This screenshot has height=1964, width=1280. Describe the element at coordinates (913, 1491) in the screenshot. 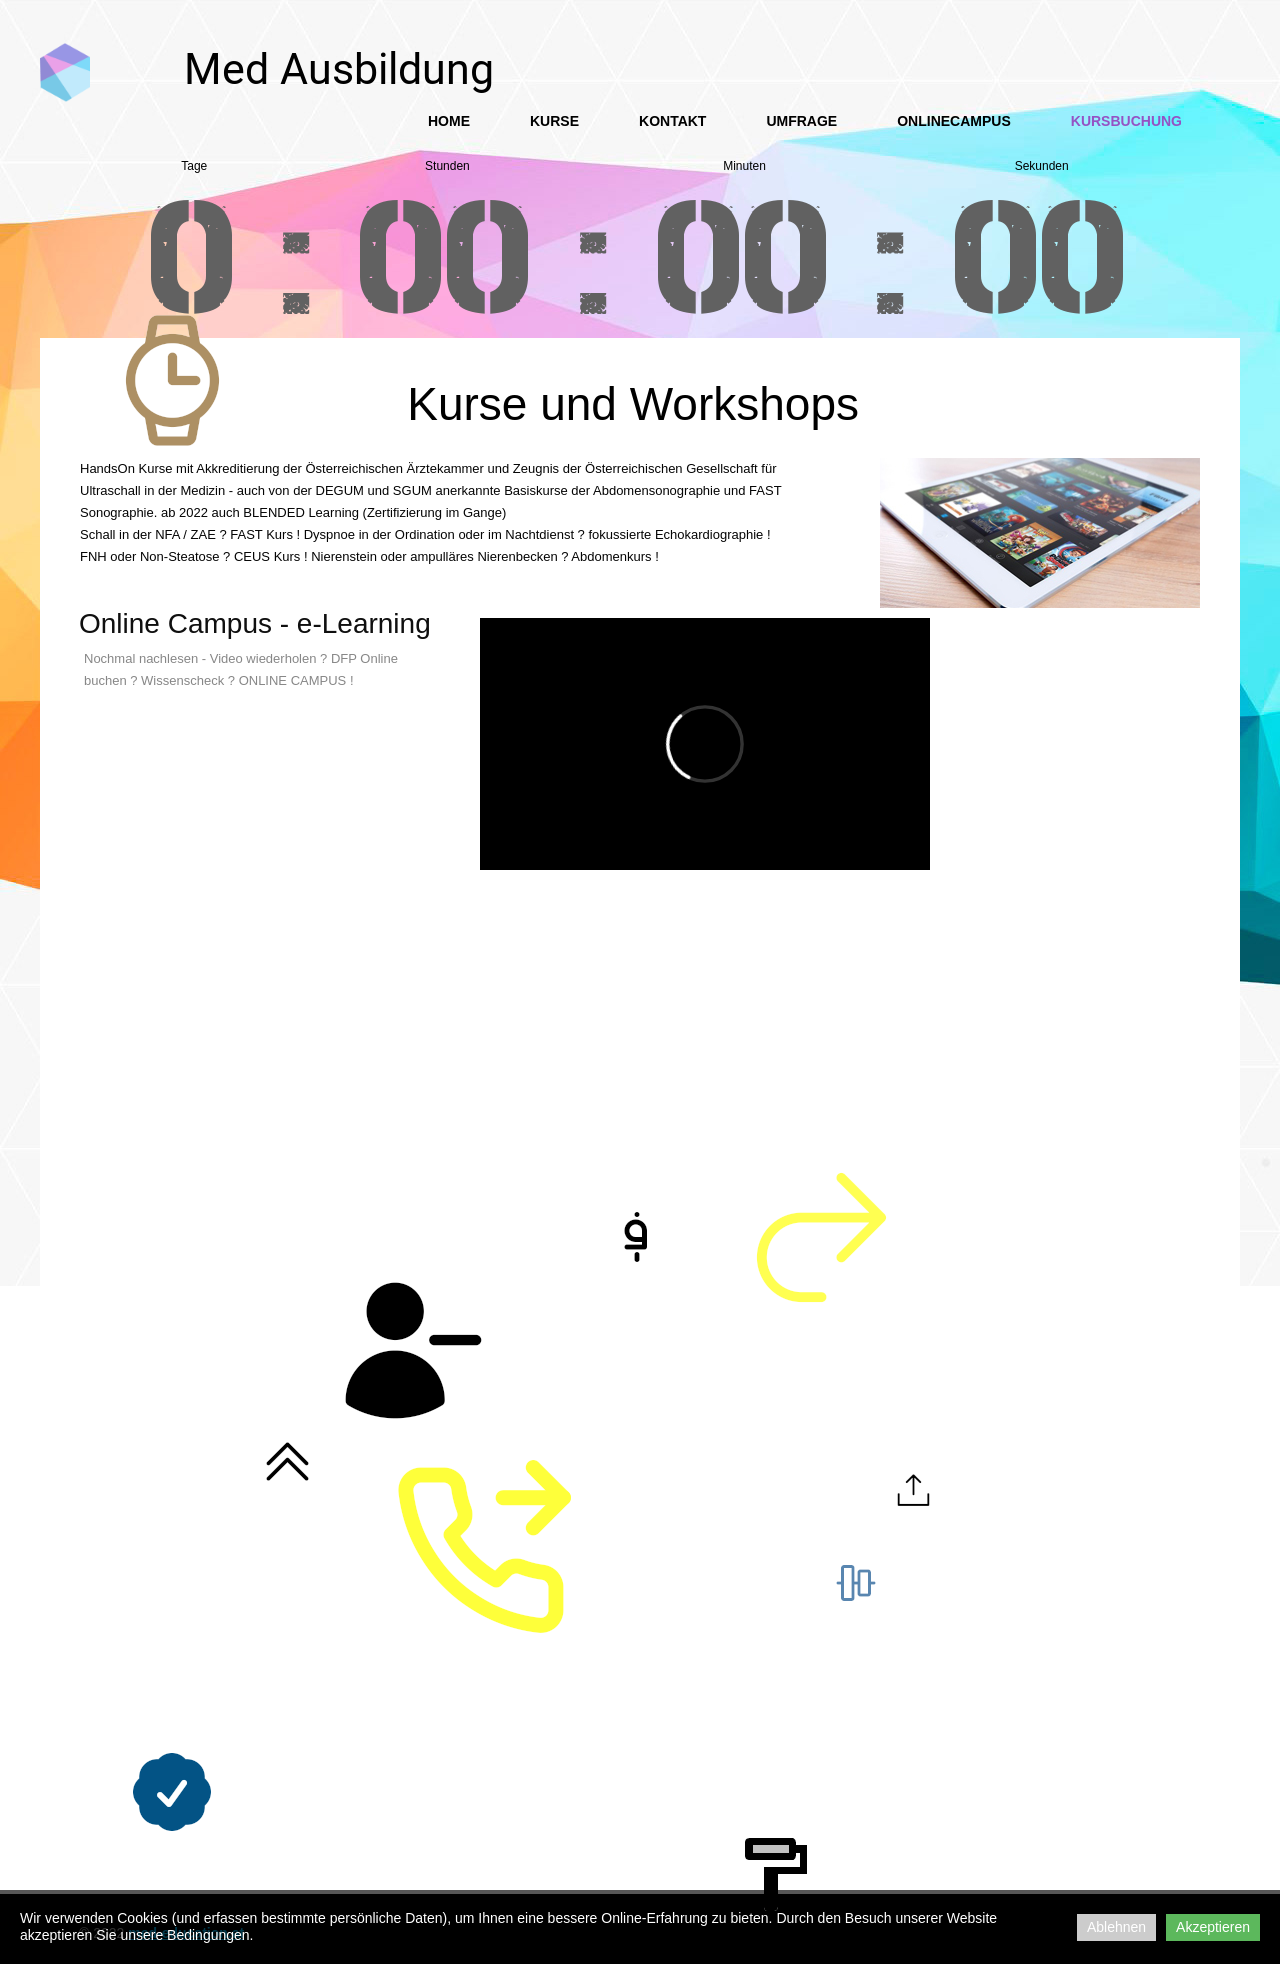

I see `upload a file or document` at that location.